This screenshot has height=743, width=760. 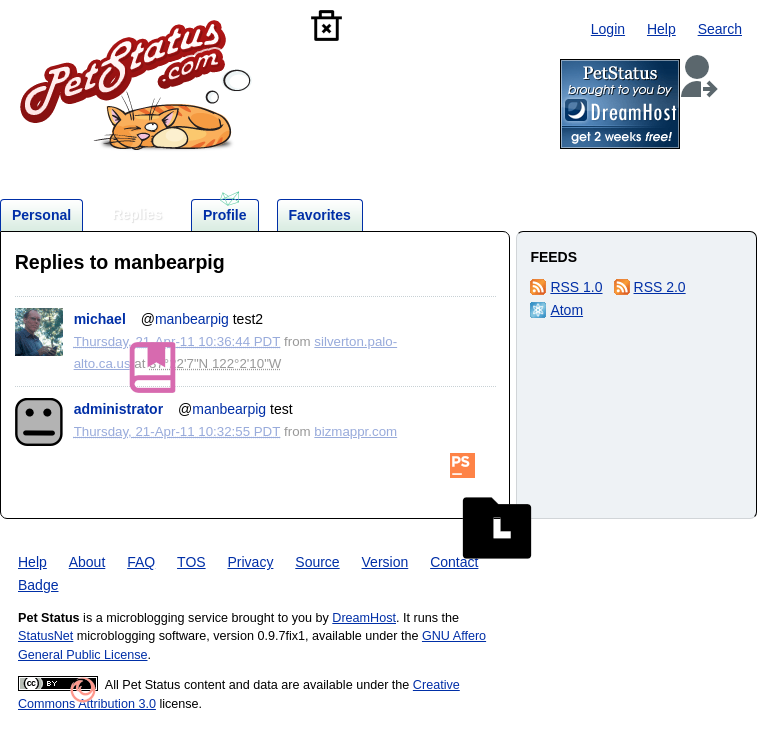 I want to click on checkio coding platform logo, so click(x=229, y=198).